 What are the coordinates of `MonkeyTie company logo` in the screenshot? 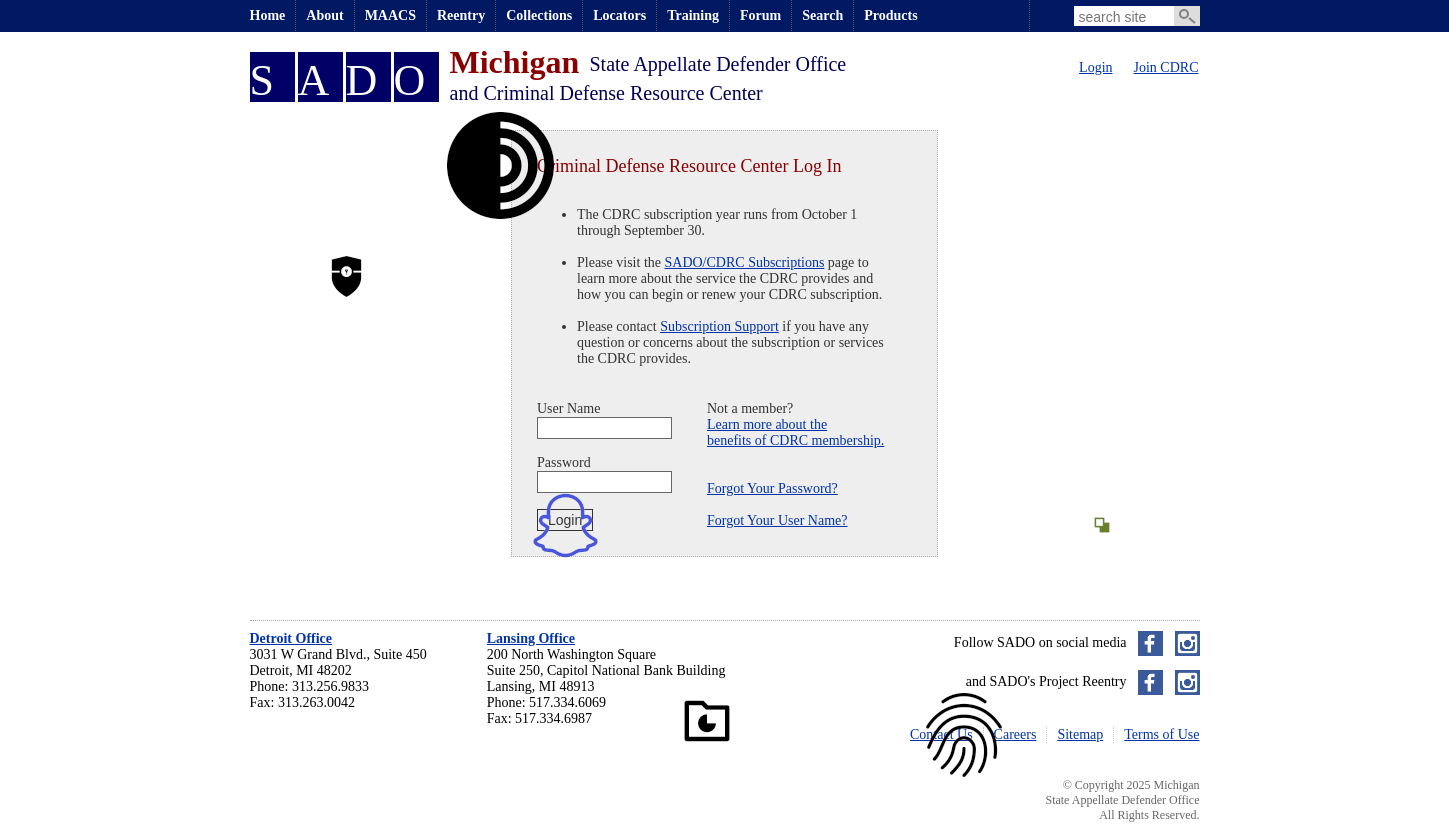 It's located at (964, 735).